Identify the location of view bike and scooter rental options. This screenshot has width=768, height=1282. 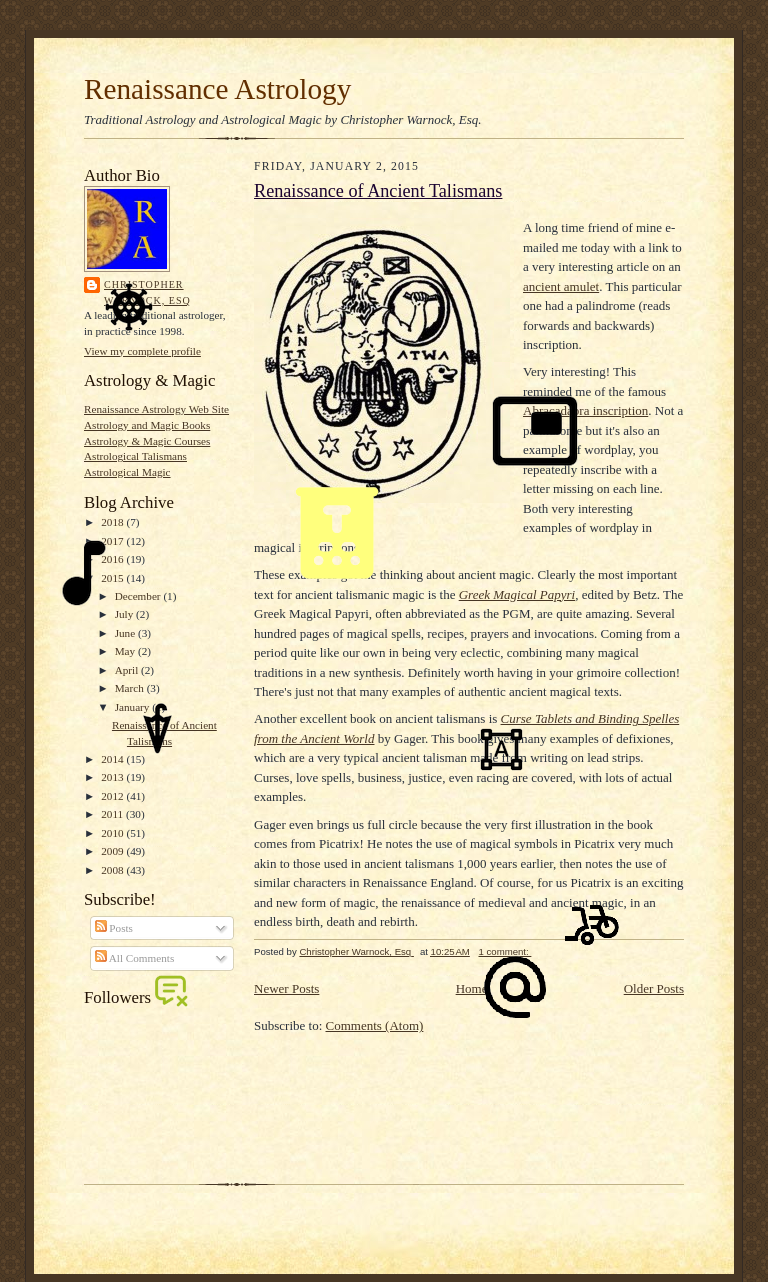
(592, 925).